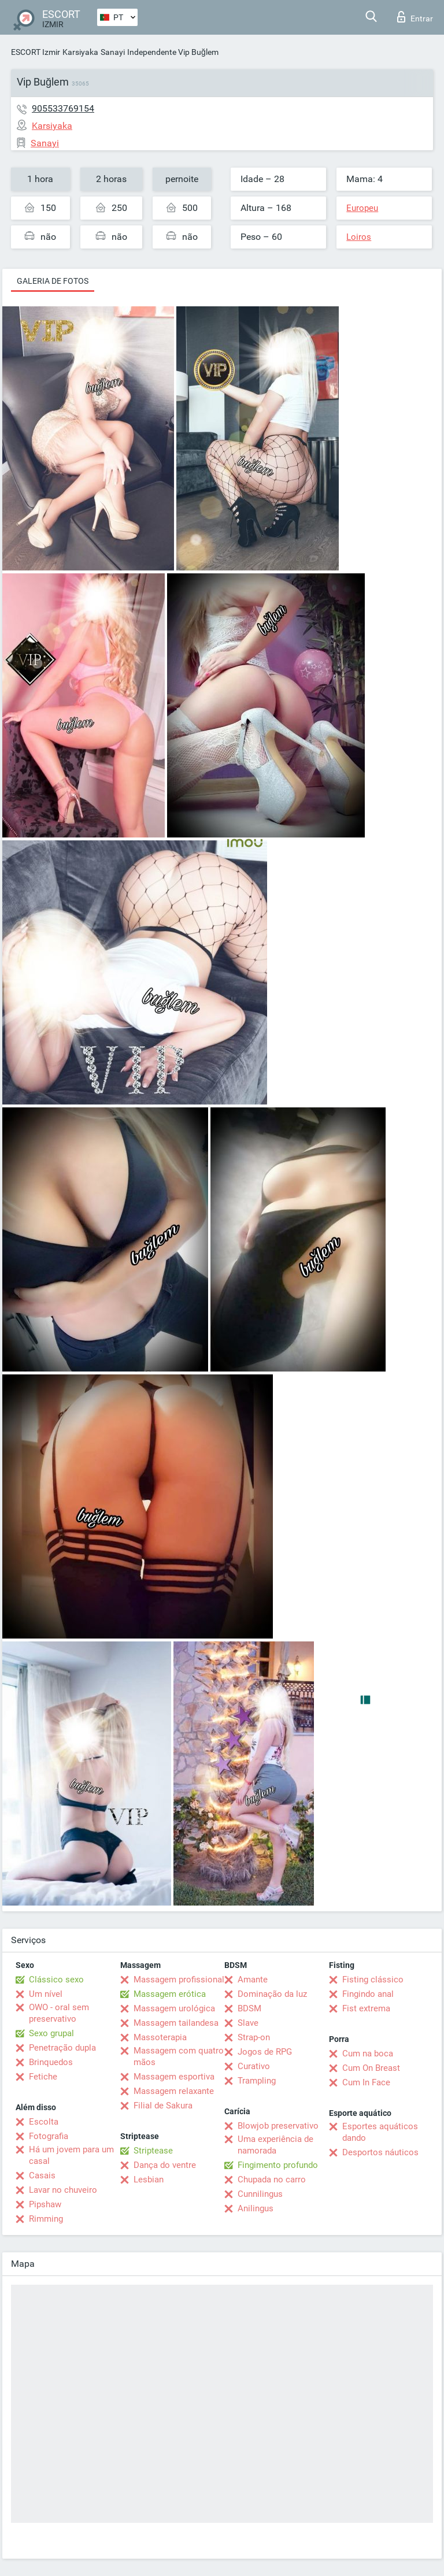 This screenshot has height=2576, width=444. What do you see at coordinates (245, 843) in the screenshot?
I see `open the imou smart home camera app` at bounding box center [245, 843].